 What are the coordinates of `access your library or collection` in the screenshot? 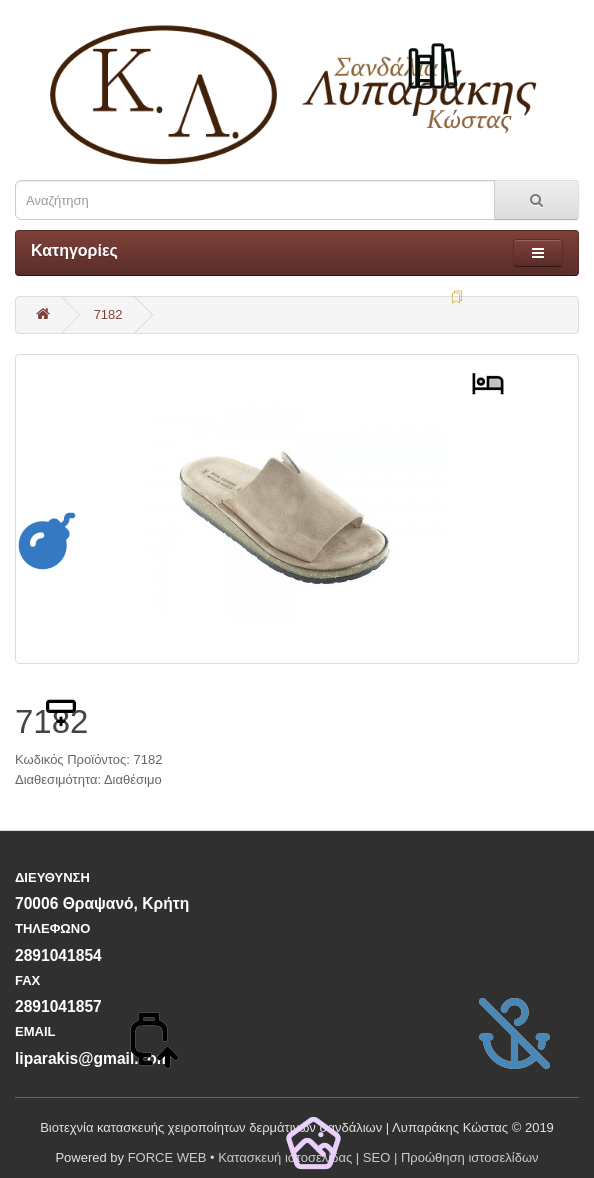 It's located at (433, 66).